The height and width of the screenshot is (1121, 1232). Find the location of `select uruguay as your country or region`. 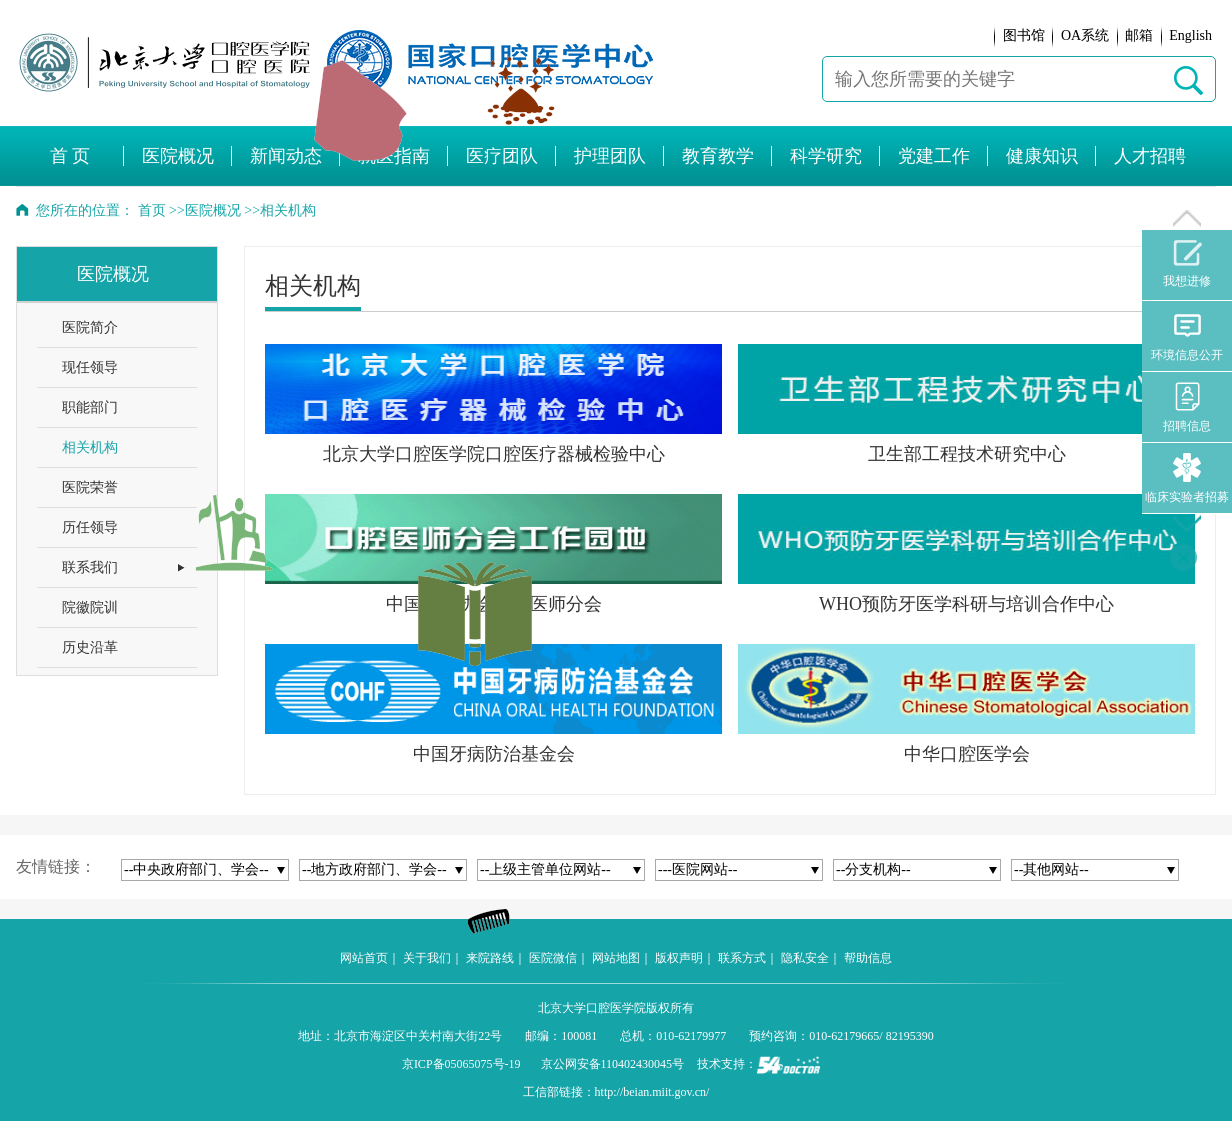

select uruguay as your country or region is located at coordinates (360, 110).